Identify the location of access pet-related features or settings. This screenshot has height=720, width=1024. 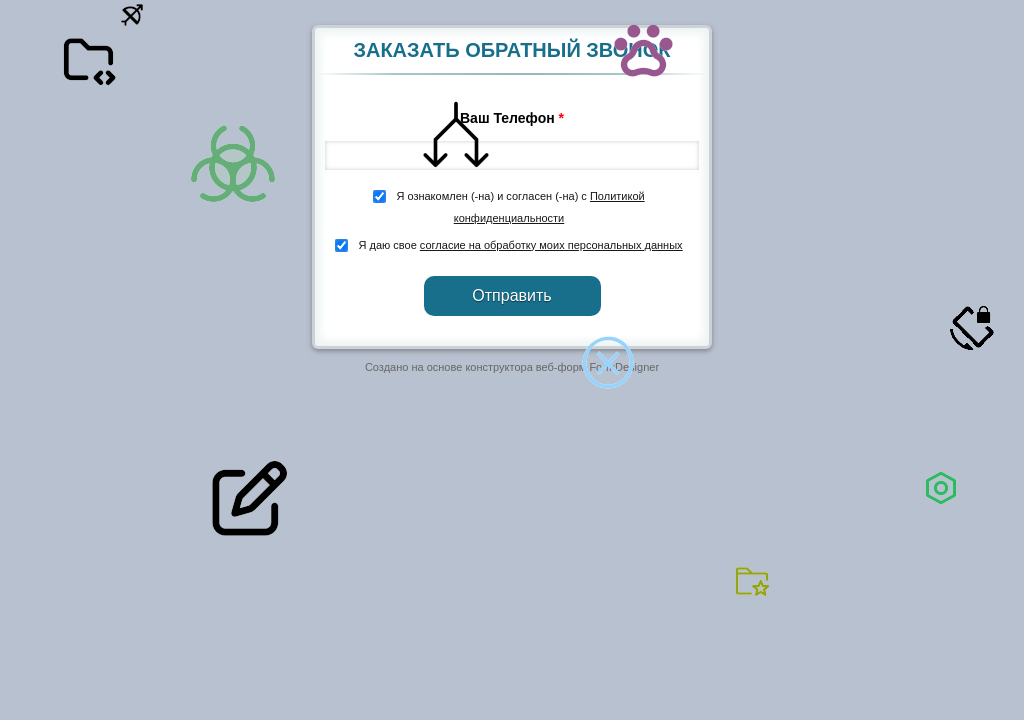
(643, 49).